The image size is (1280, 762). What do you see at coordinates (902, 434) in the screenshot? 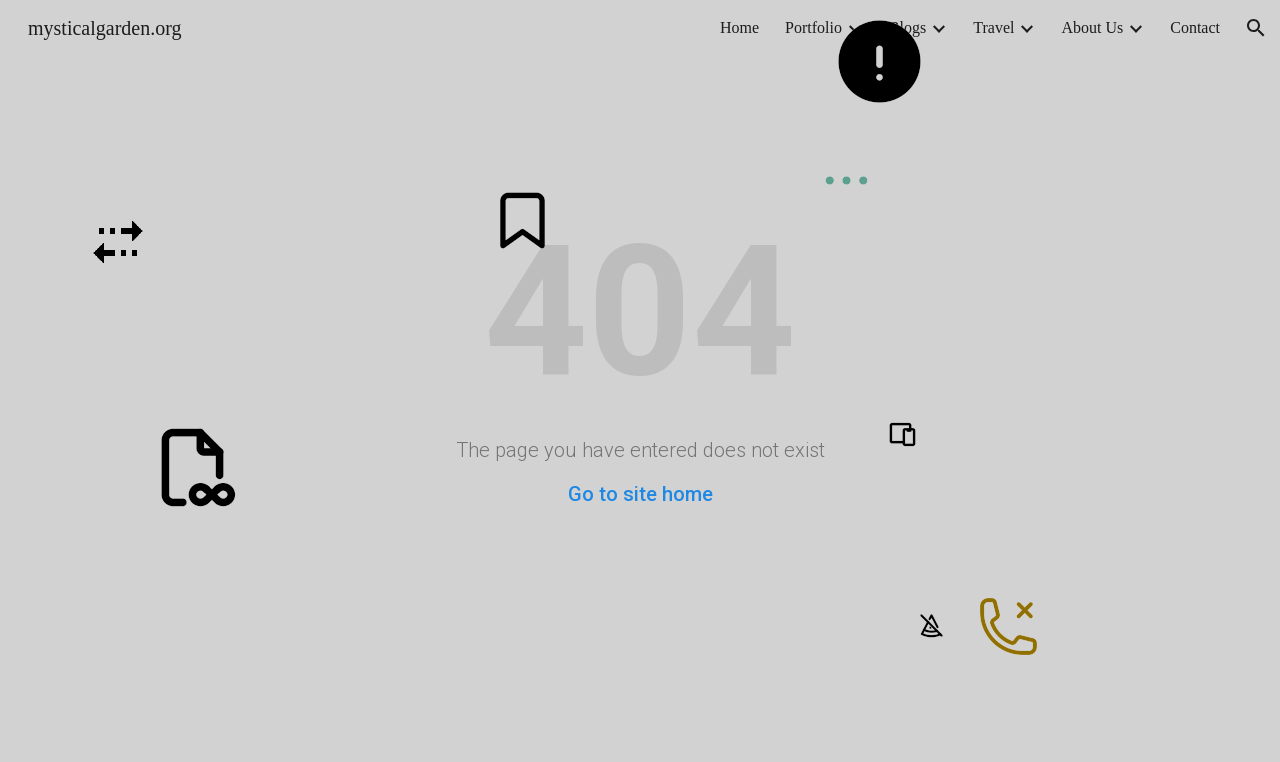
I see `manage connected devices` at bounding box center [902, 434].